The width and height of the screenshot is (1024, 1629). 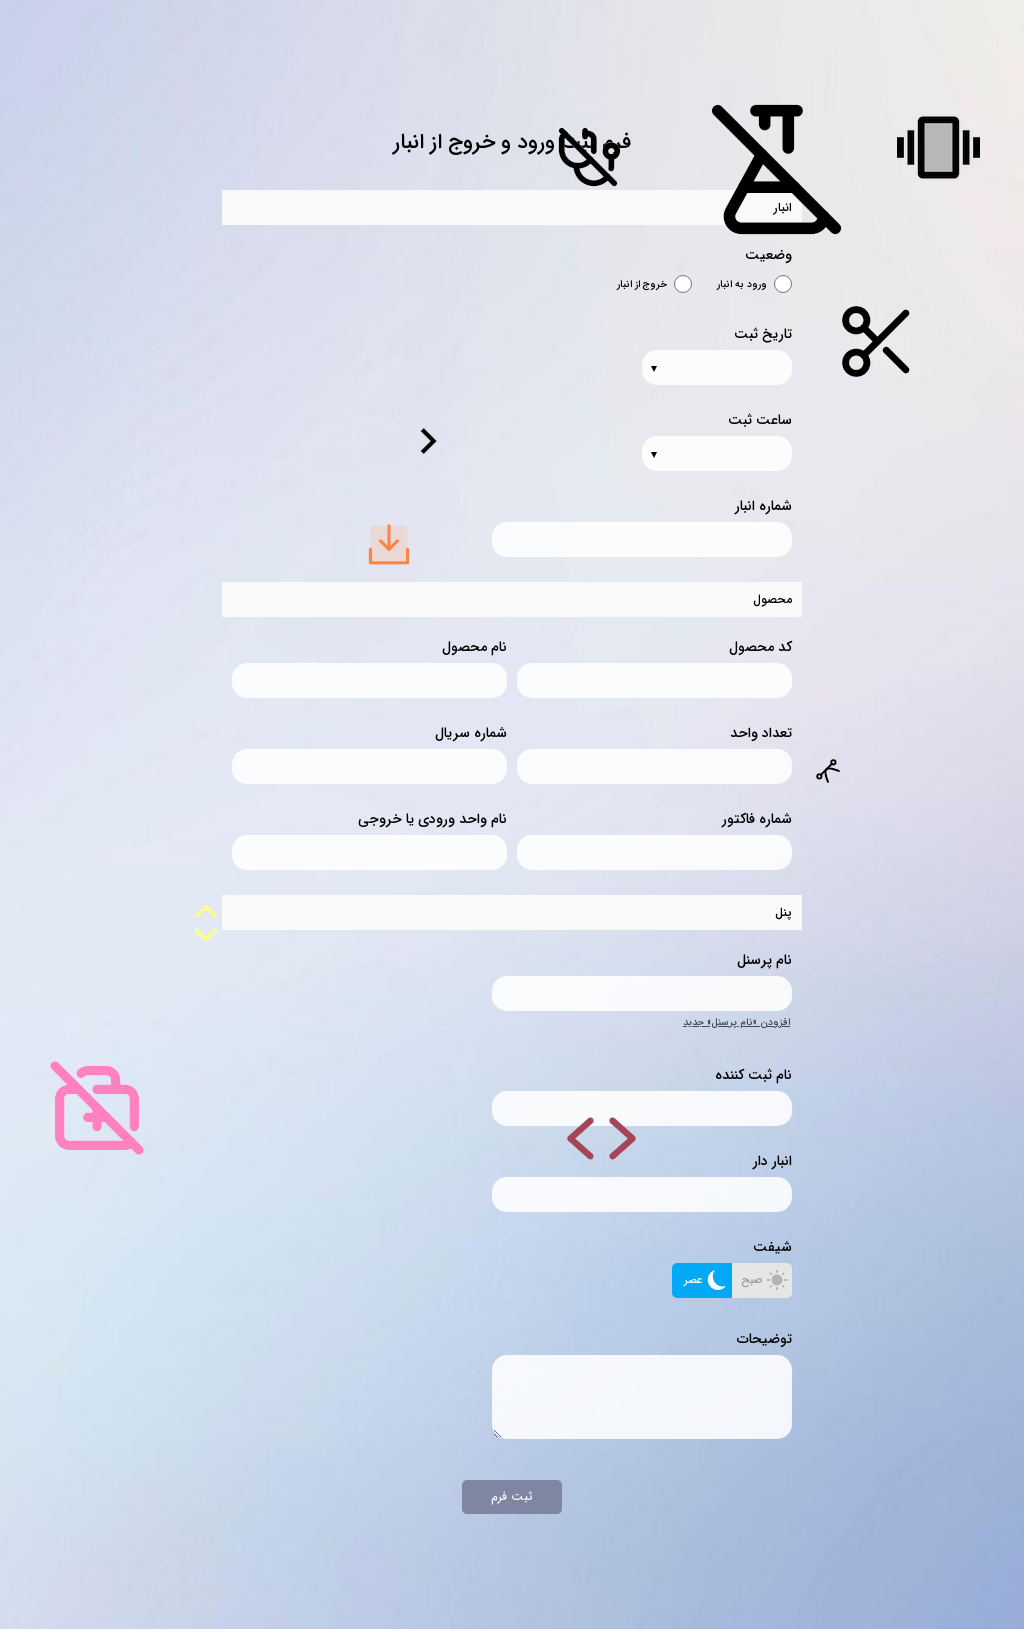 What do you see at coordinates (206, 923) in the screenshot?
I see `expand or collapse a dropdown menu` at bounding box center [206, 923].